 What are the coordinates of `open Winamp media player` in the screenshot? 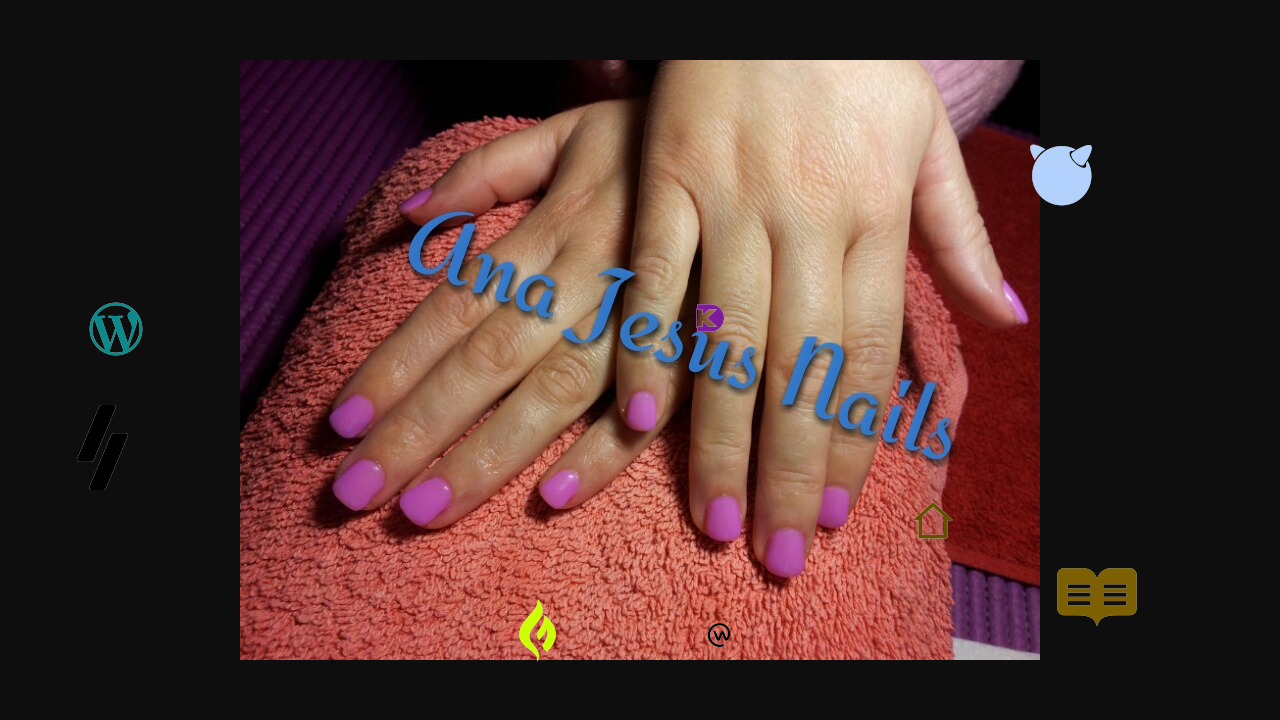 It's located at (102, 447).